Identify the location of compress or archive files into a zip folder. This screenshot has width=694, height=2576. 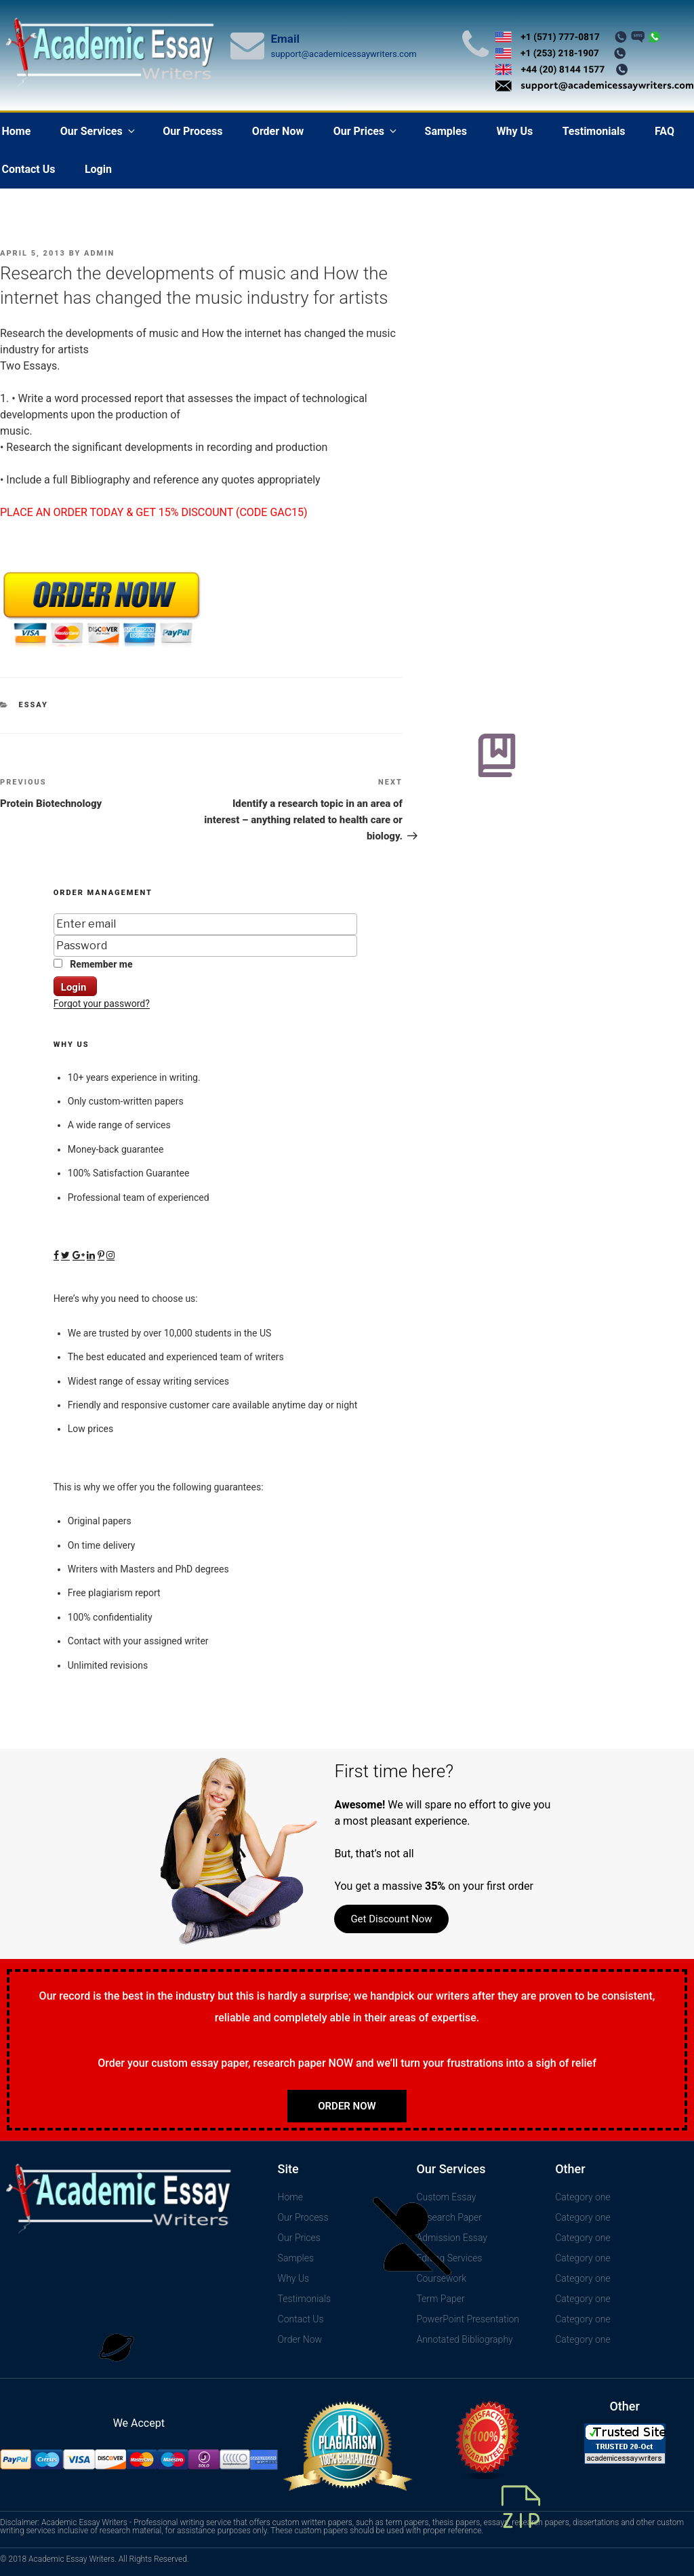
(520, 2508).